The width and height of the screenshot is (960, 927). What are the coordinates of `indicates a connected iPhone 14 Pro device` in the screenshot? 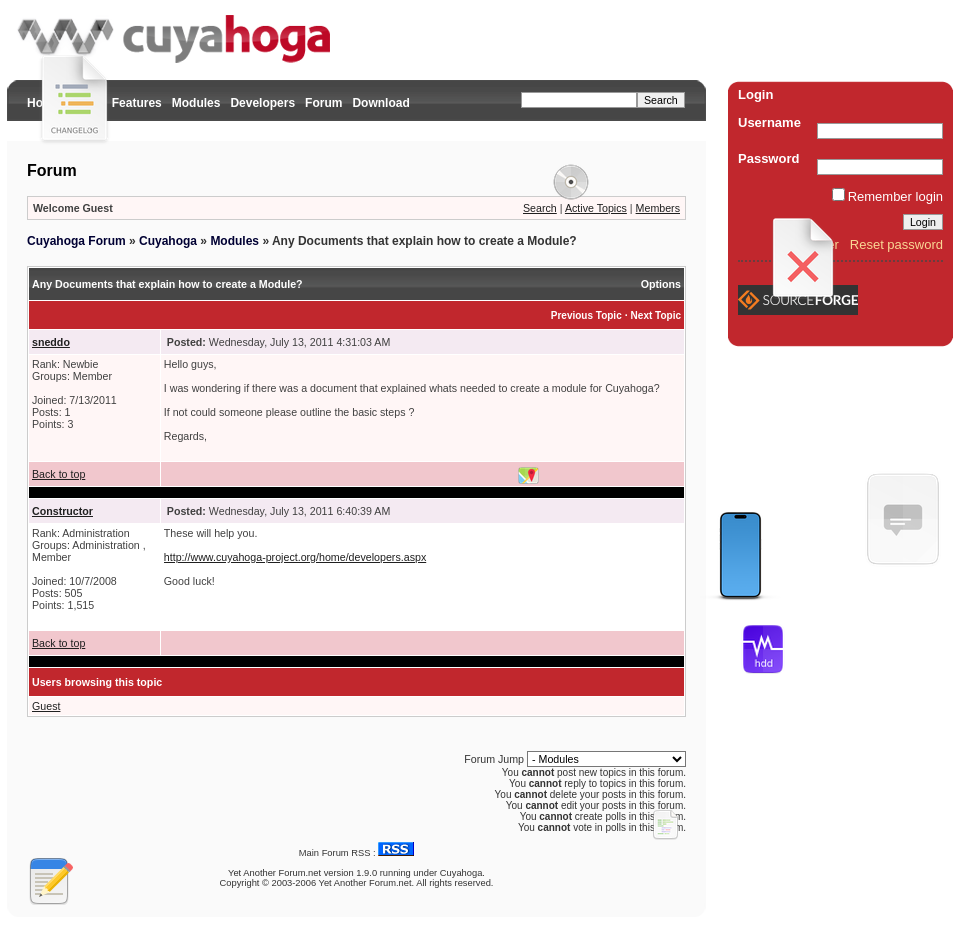 It's located at (740, 556).